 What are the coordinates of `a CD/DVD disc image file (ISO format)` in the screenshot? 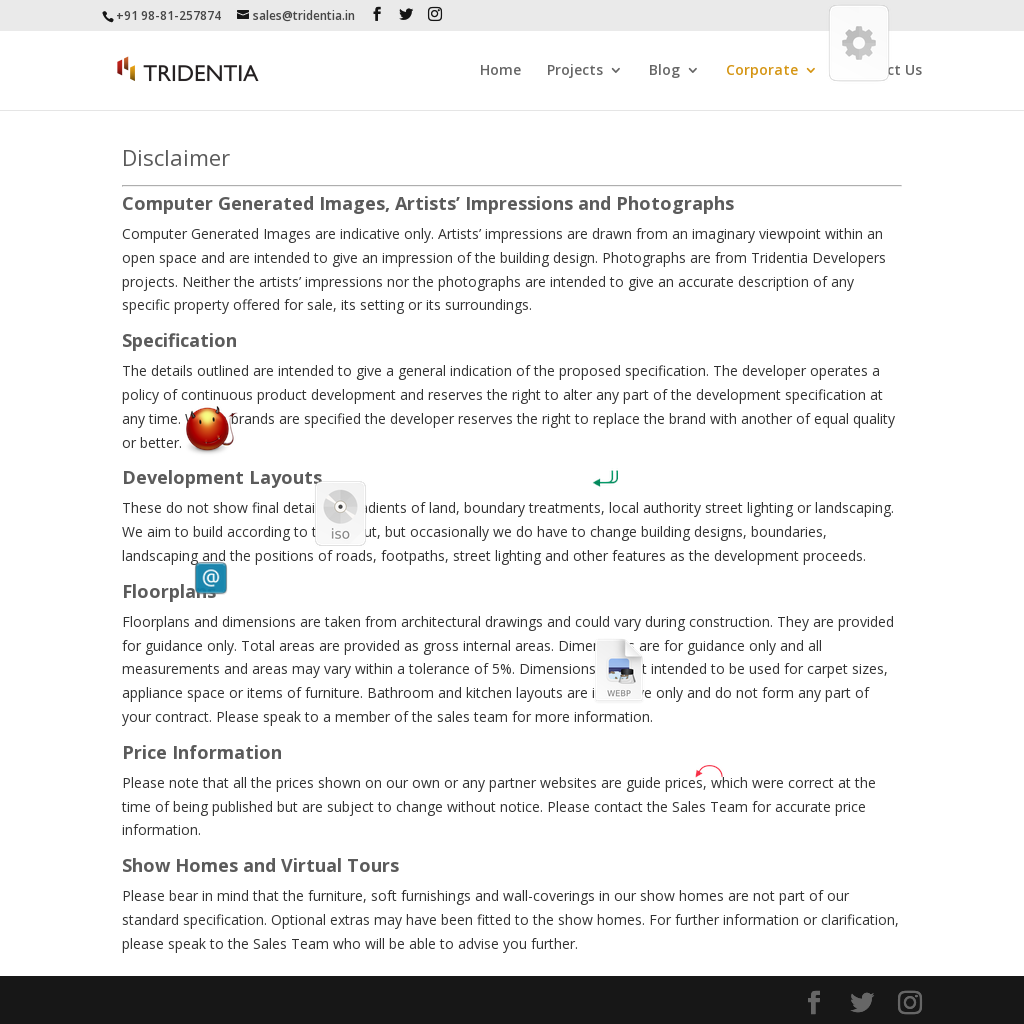 It's located at (340, 513).